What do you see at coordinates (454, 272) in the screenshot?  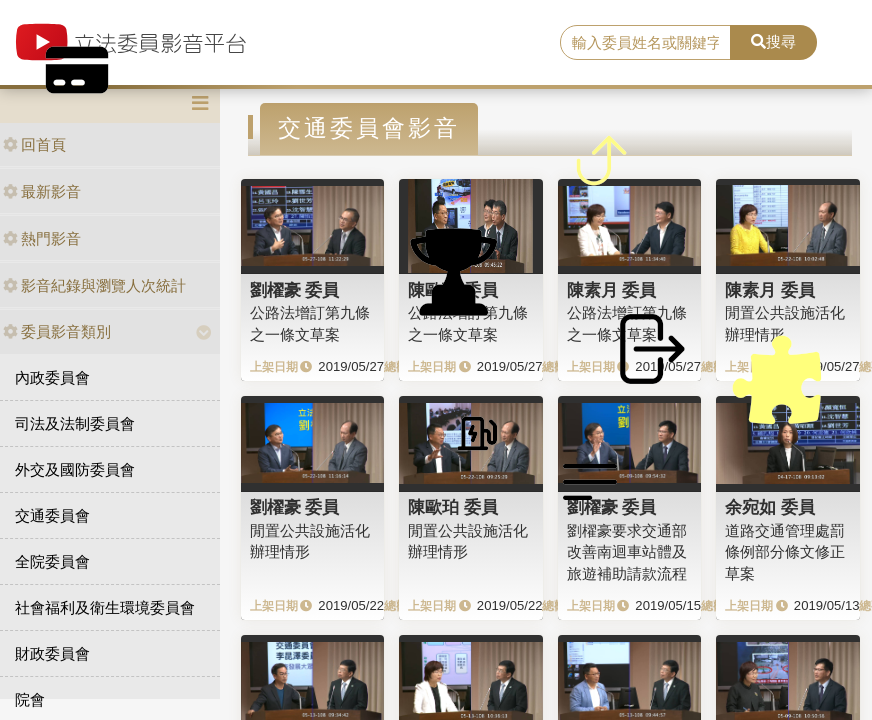 I see `view achievements or awards` at bounding box center [454, 272].